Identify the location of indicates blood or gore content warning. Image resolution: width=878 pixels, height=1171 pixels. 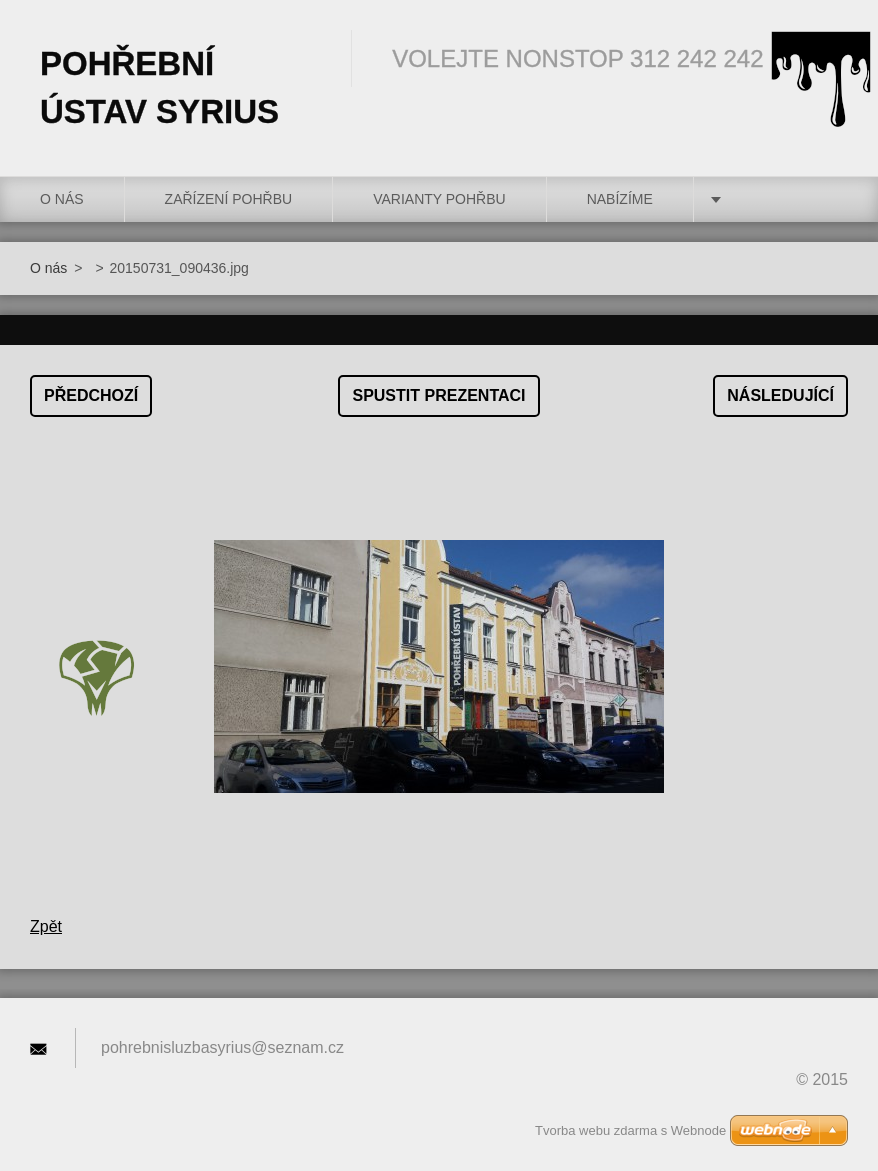
(821, 81).